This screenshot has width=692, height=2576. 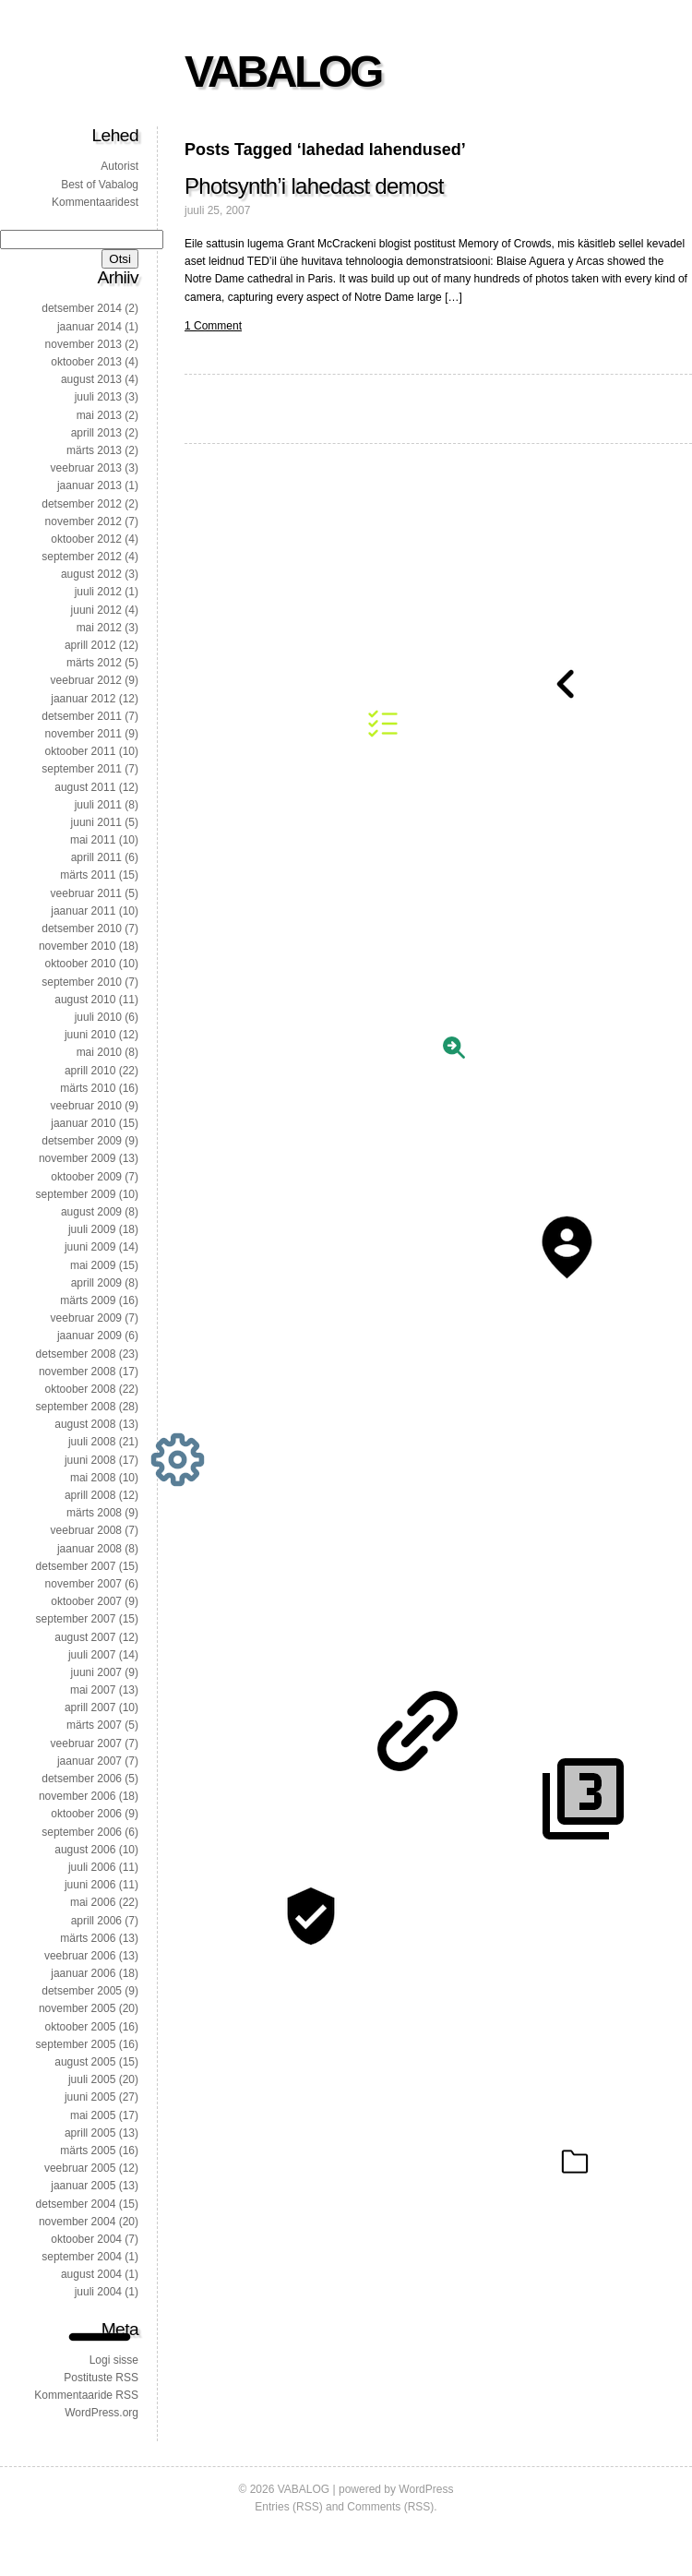 What do you see at coordinates (417, 1731) in the screenshot?
I see `copy or share a link` at bounding box center [417, 1731].